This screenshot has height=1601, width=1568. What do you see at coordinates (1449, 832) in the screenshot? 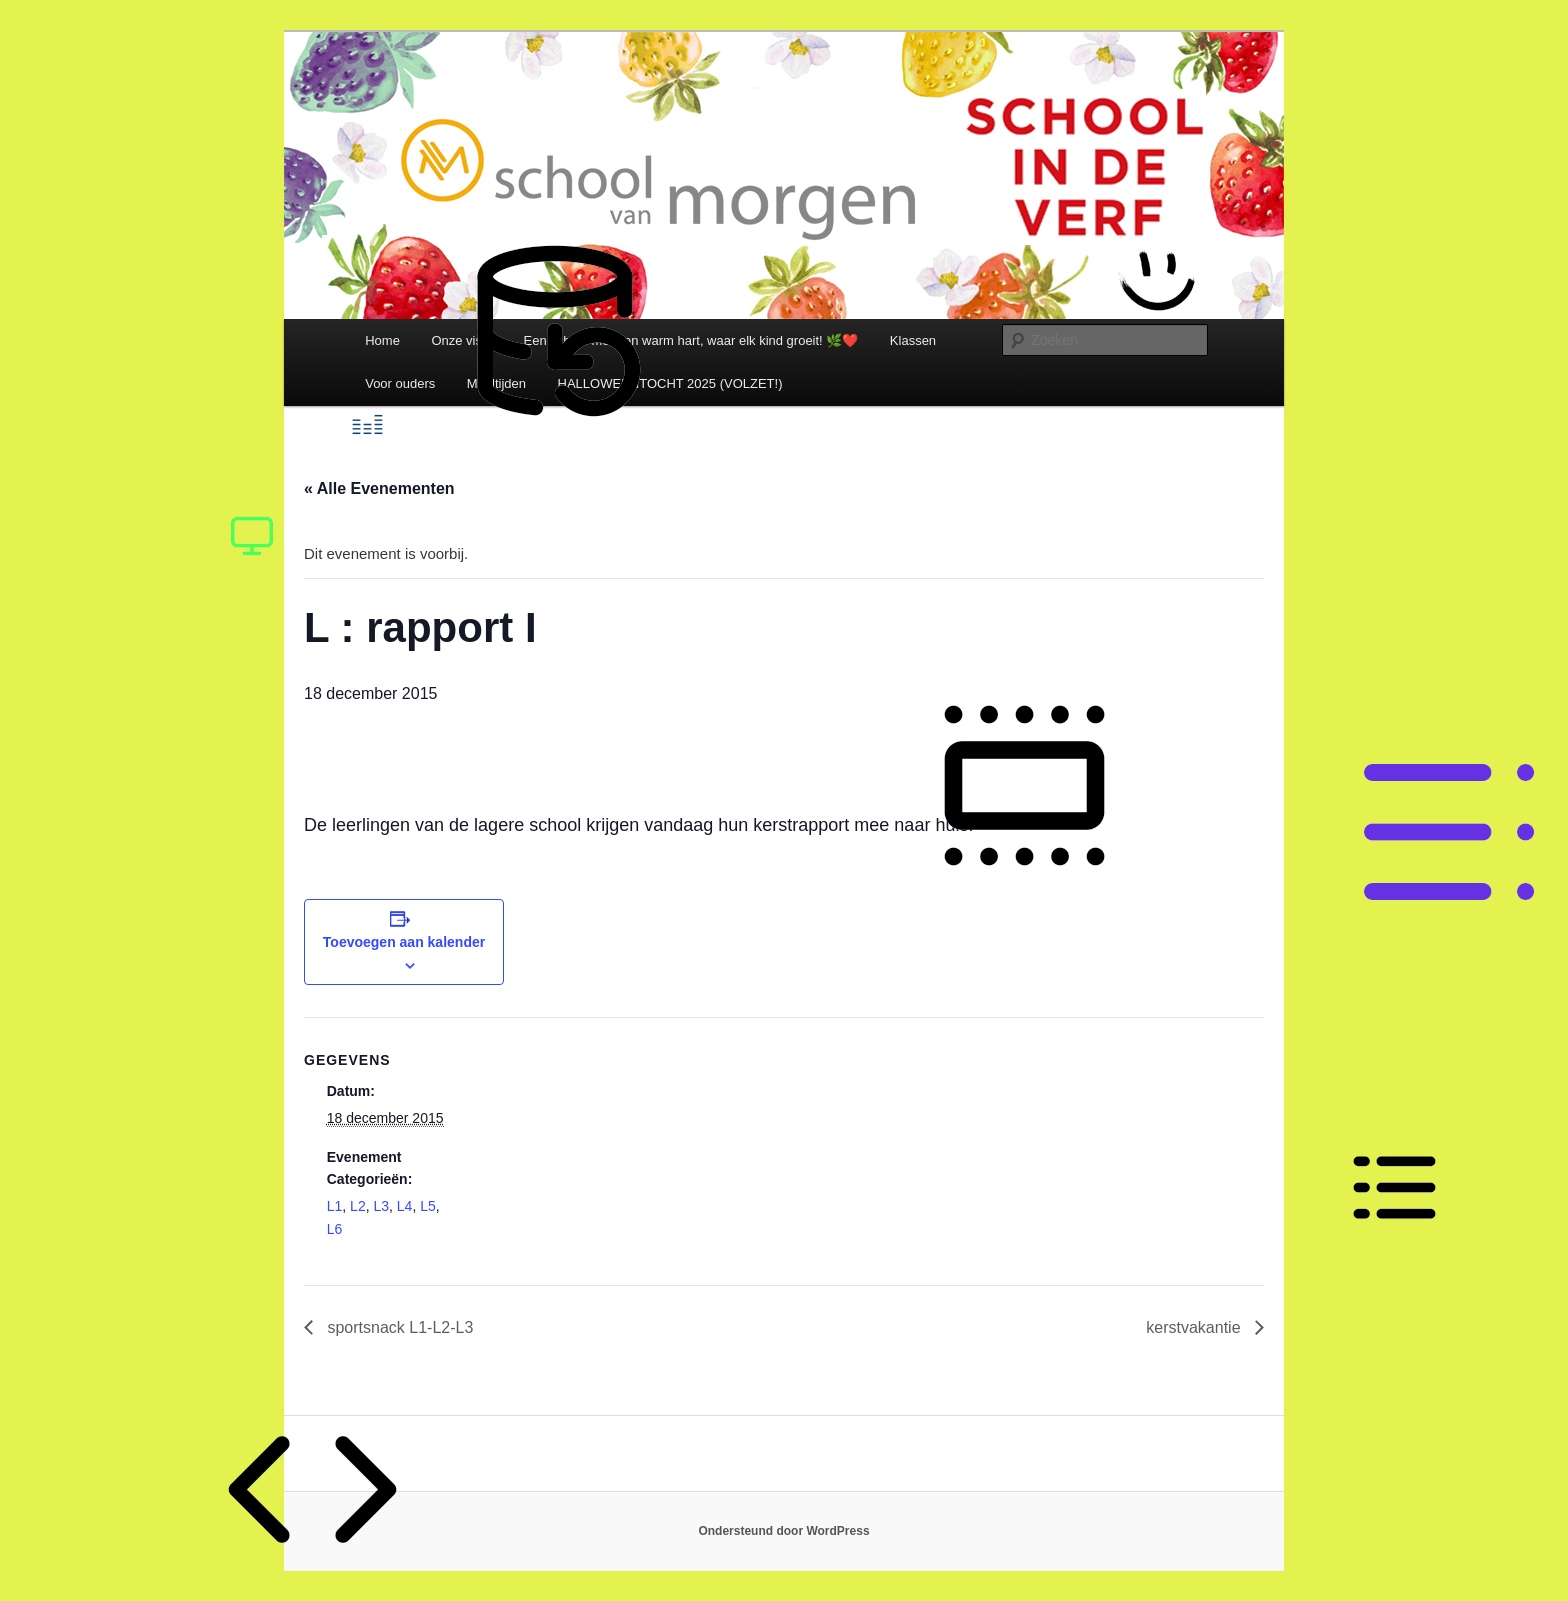
I see `view table of contents` at bounding box center [1449, 832].